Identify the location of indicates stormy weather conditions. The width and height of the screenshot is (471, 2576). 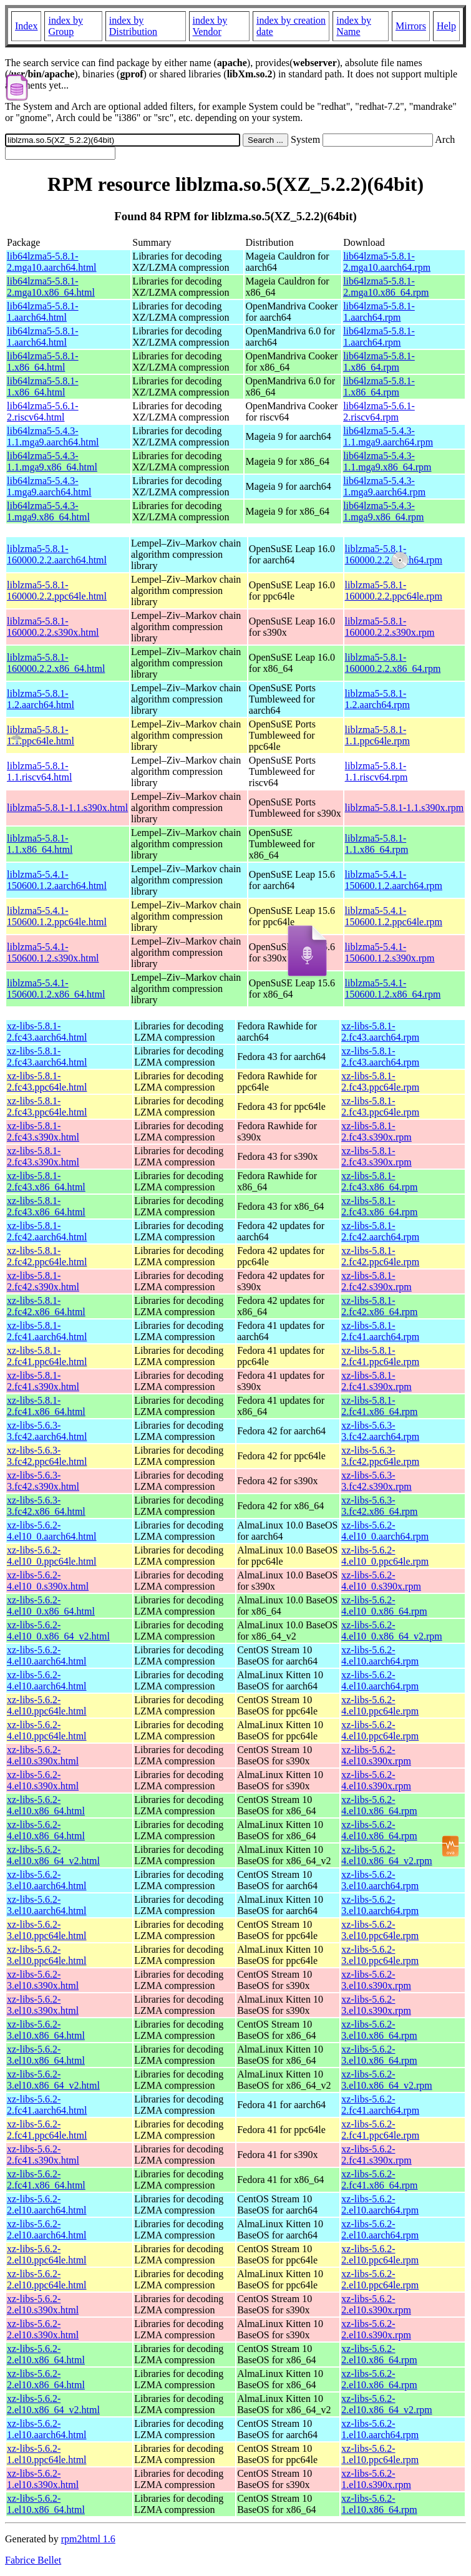
(16, 738).